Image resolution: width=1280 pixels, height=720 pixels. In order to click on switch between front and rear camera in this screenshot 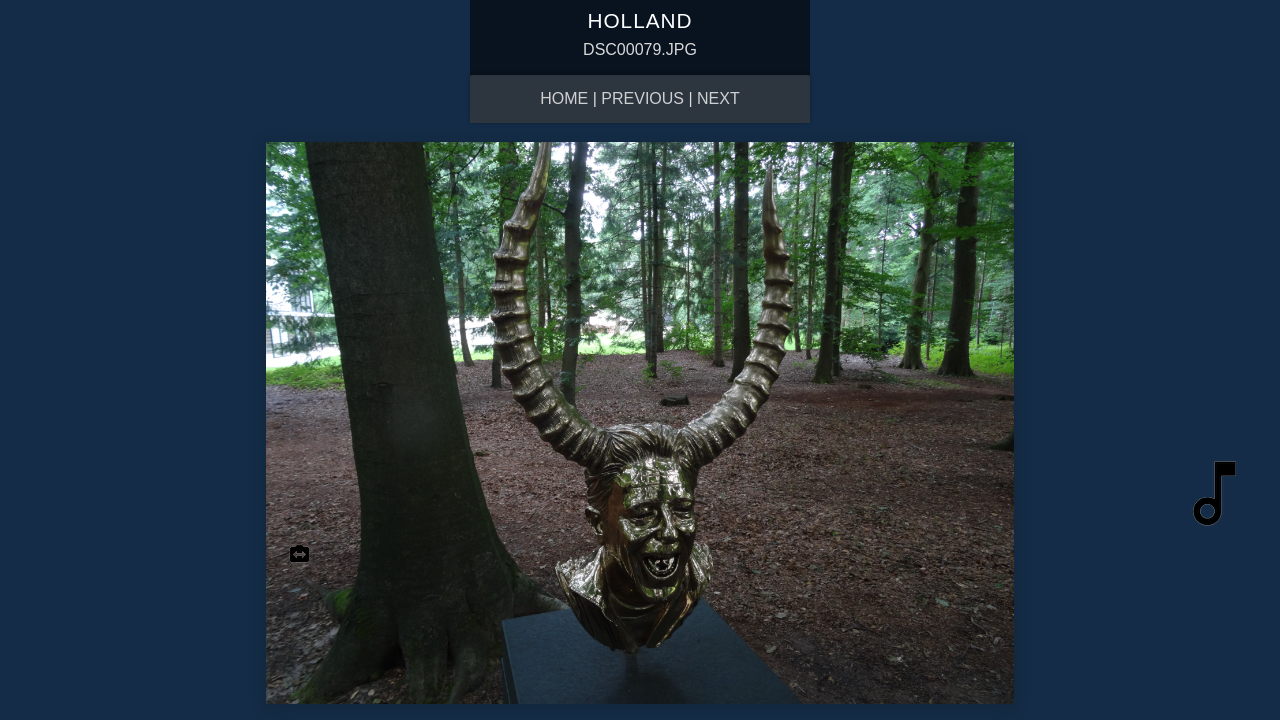, I will do `click(299, 554)`.